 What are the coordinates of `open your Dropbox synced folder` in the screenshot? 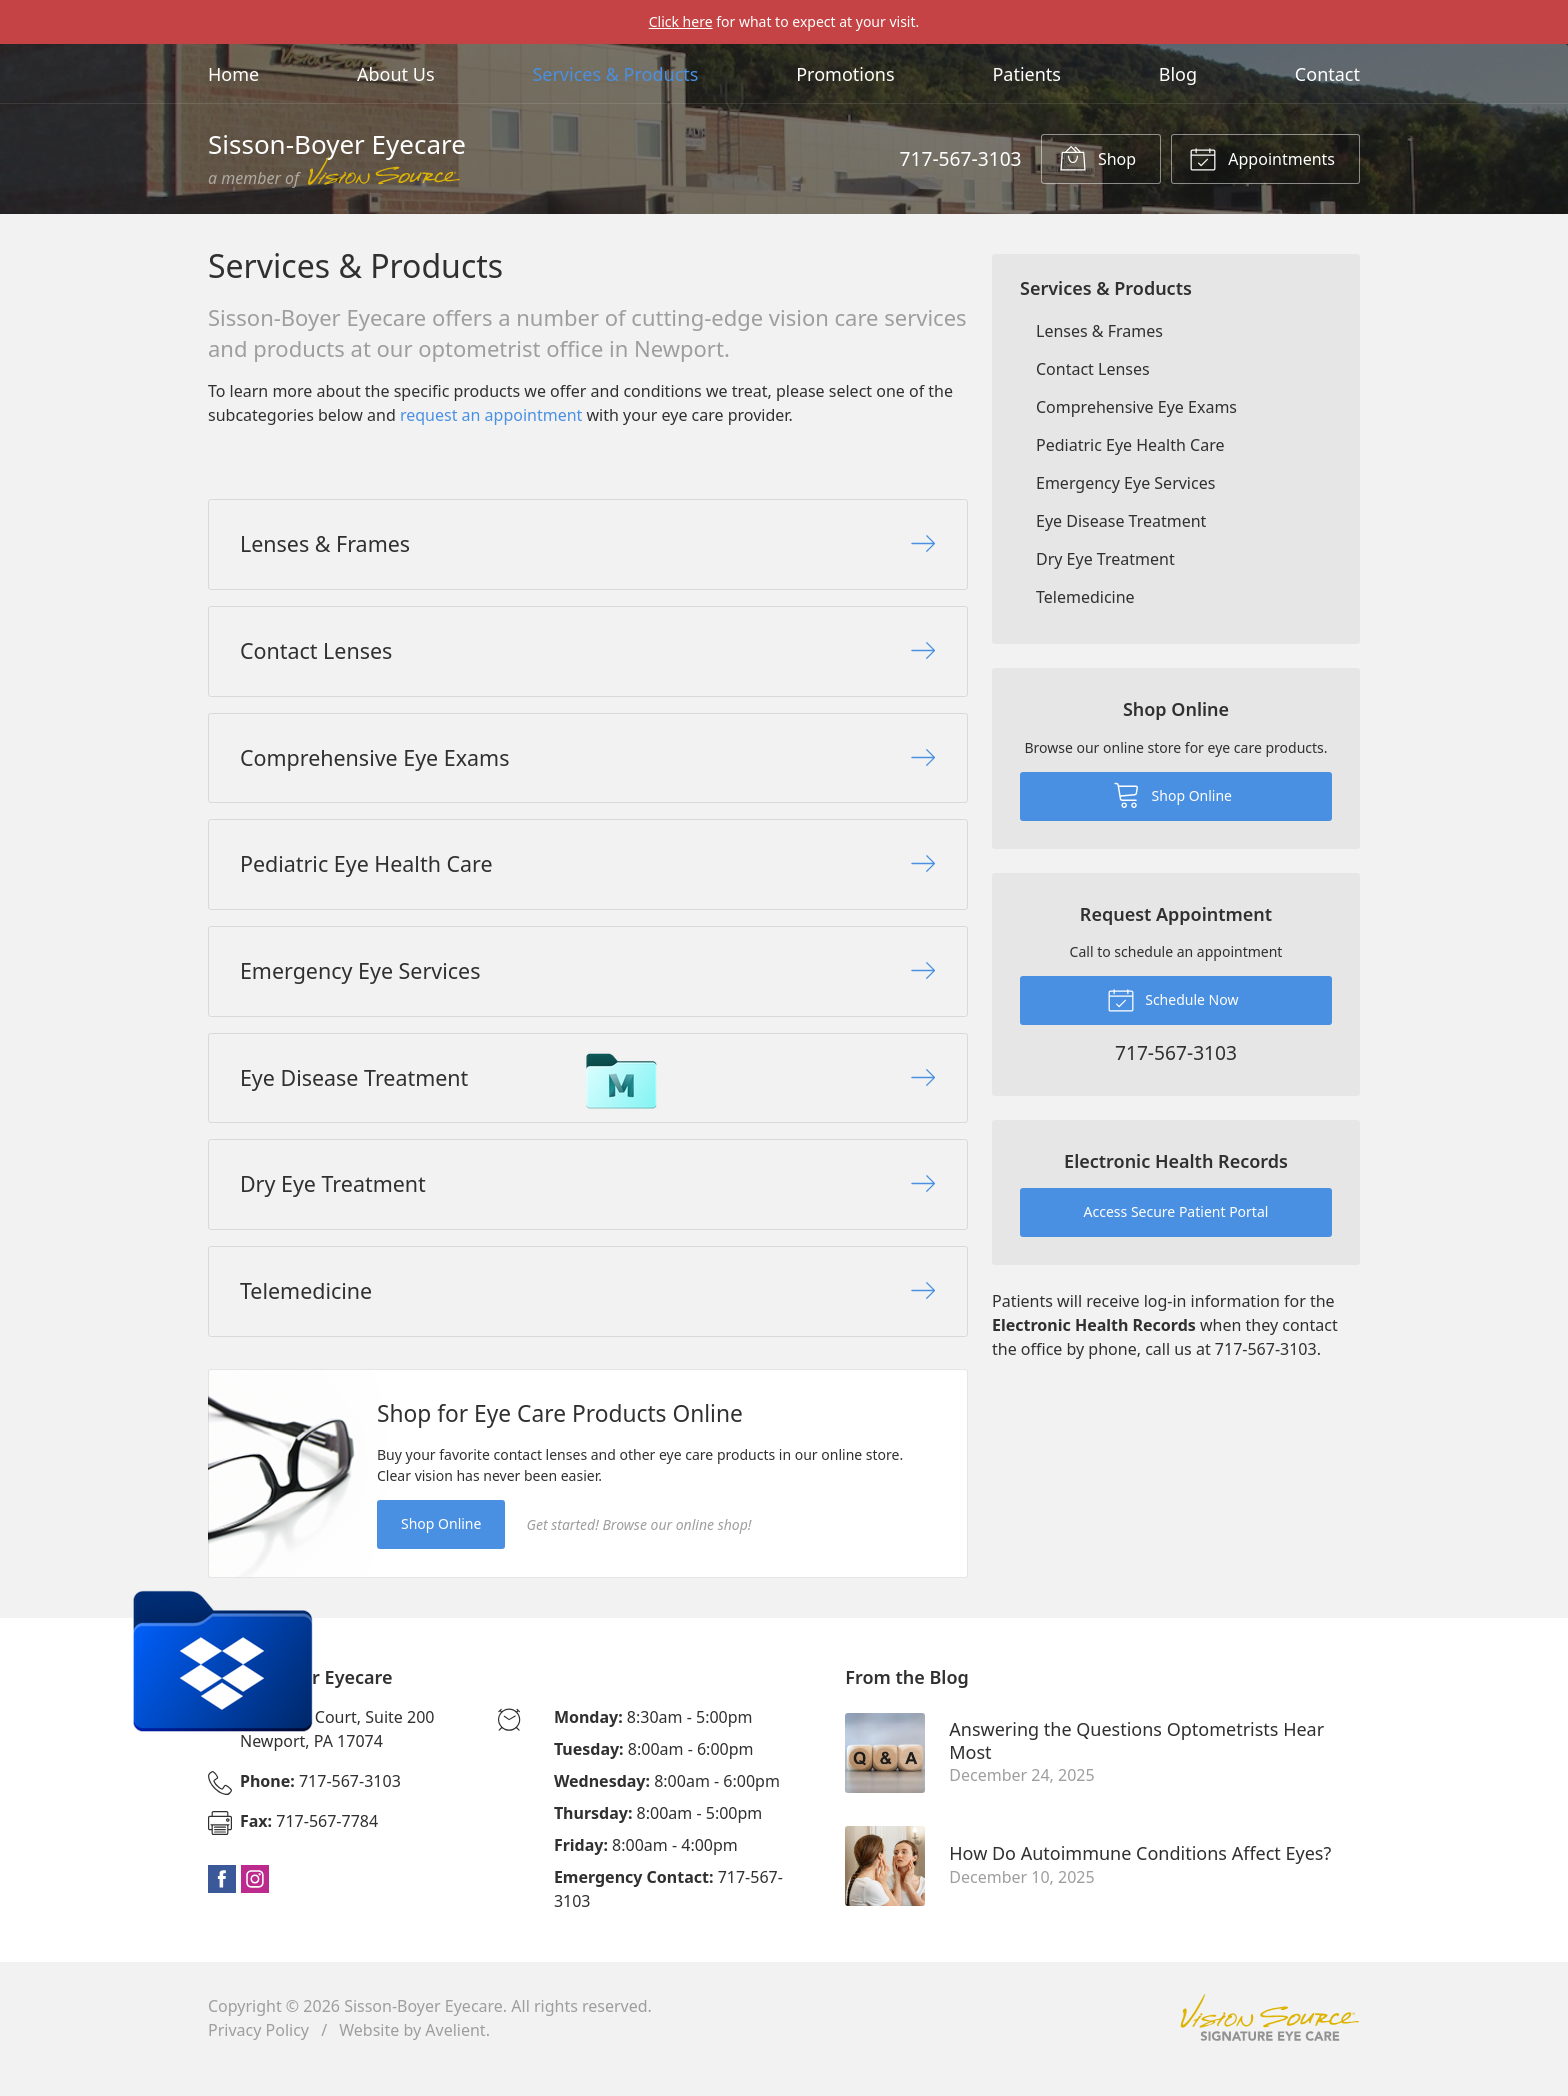 It's located at (222, 1666).